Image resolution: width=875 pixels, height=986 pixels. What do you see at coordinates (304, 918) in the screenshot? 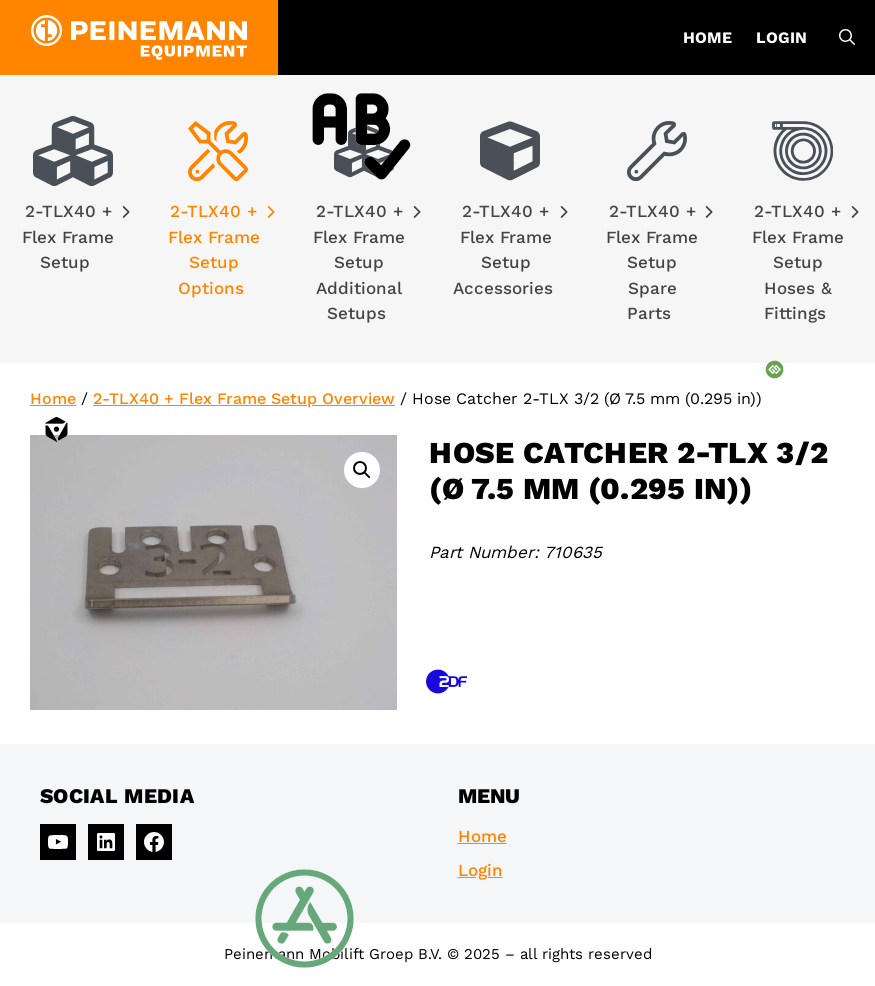
I see `open the Apple App Store` at bounding box center [304, 918].